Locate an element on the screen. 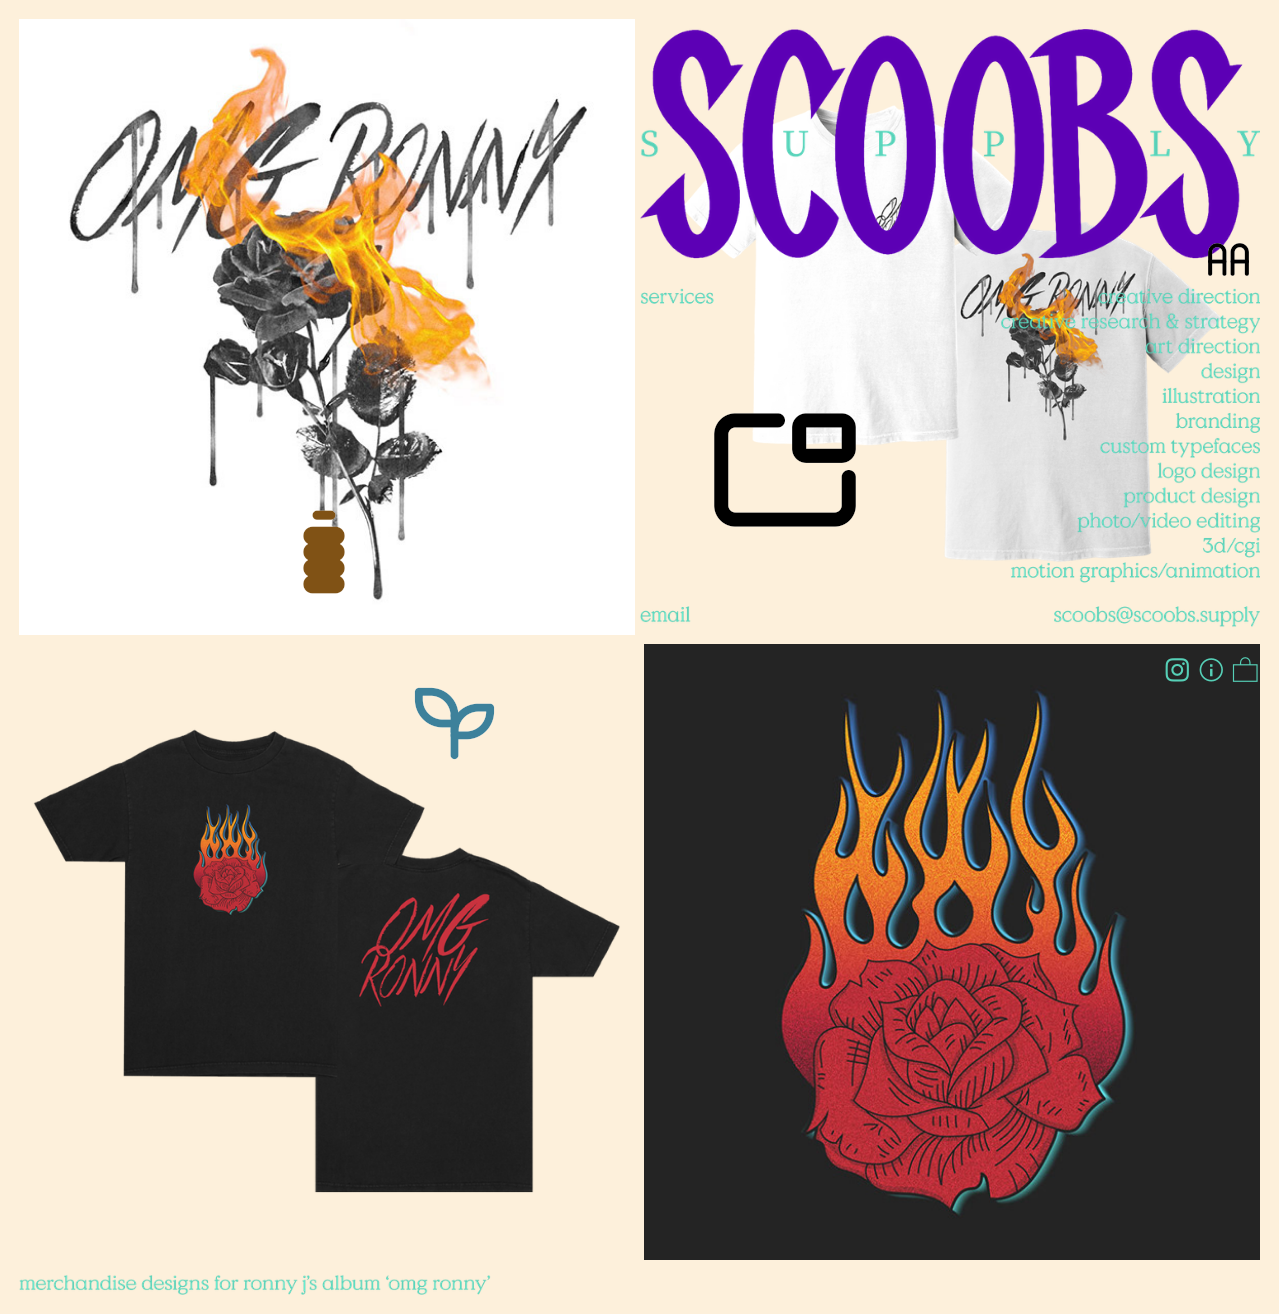 The height and width of the screenshot is (1314, 1279). switch text to uppercase is located at coordinates (1228, 259).